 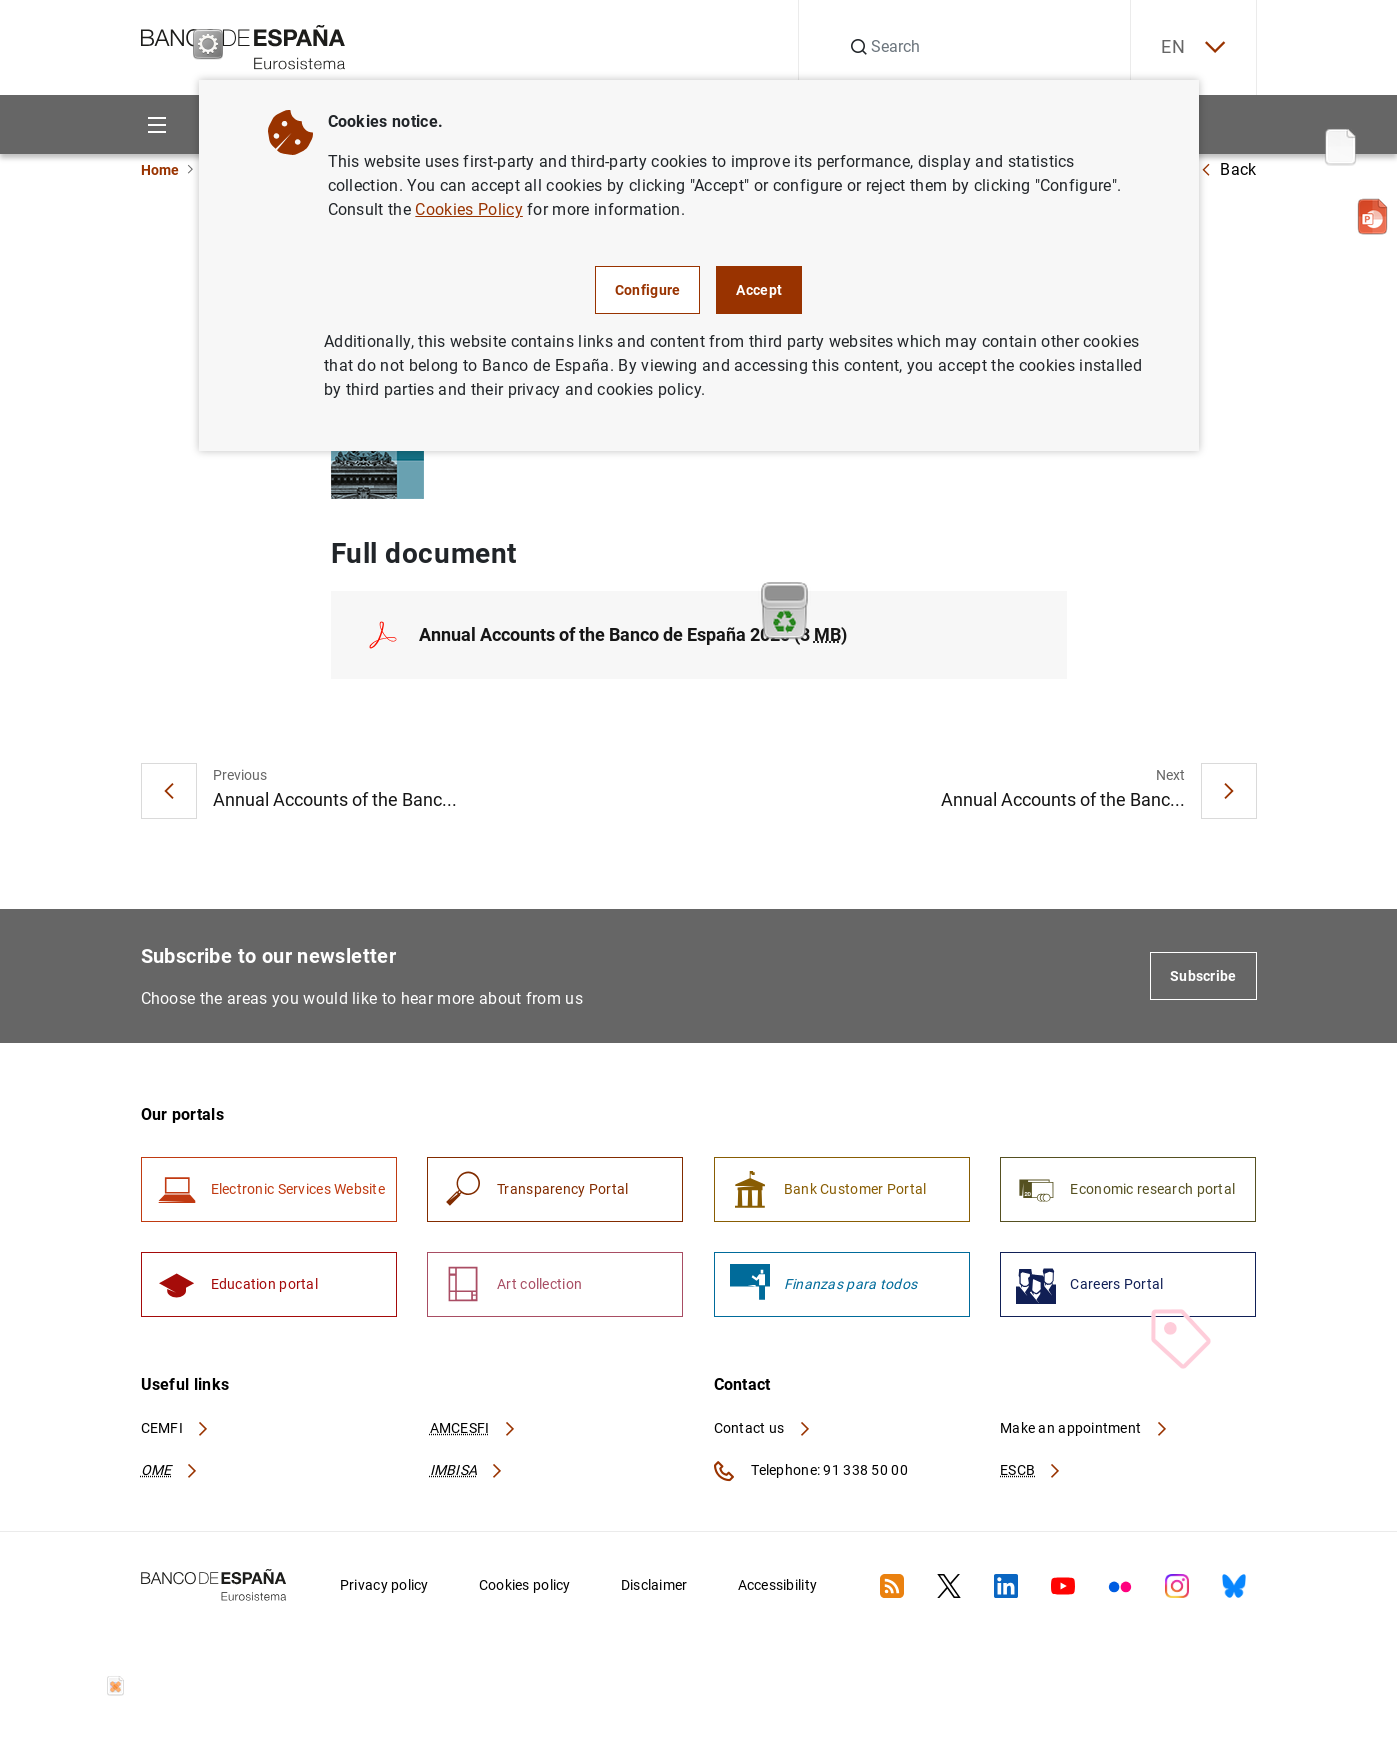 What do you see at coordinates (1372, 216) in the screenshot?
I see `powerpoint slideshow file` at bounding box center [1372, 216].